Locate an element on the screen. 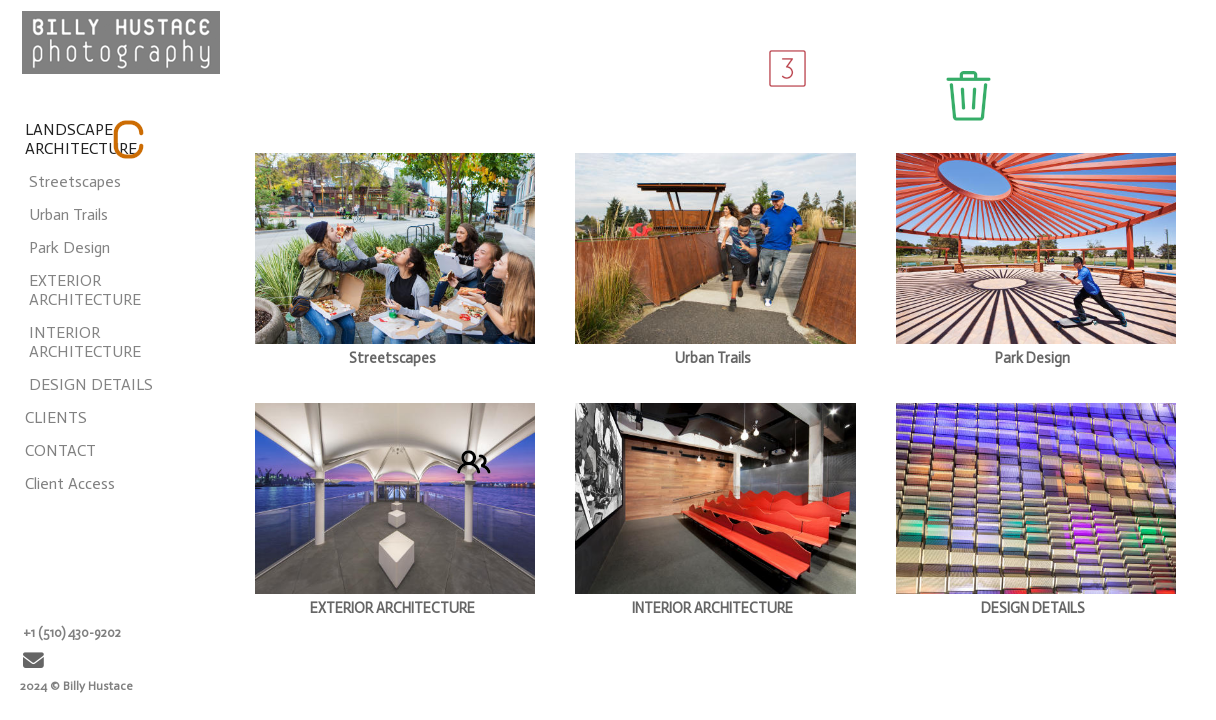 This screenshot has width=1216, height=720. indicates a "C" grade or rating is located at coordinates (128, 139).